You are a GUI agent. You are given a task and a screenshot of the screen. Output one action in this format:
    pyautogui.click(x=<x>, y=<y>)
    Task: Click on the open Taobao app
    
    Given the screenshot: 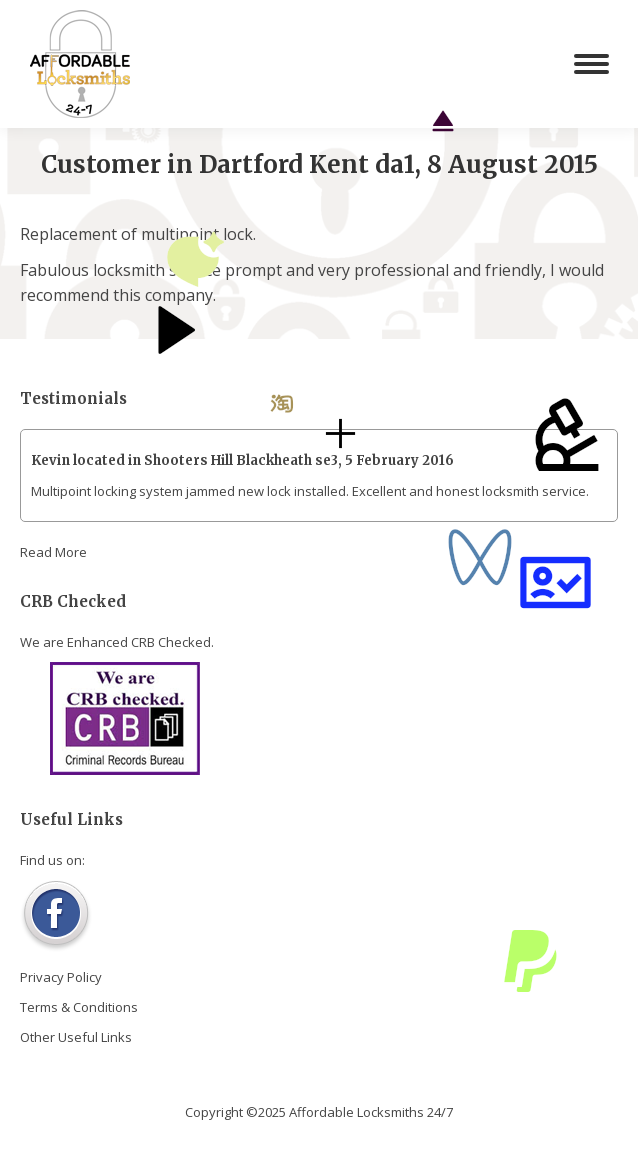 What is the action you would take?
    pyautogui.click(x=281, y=403)
    